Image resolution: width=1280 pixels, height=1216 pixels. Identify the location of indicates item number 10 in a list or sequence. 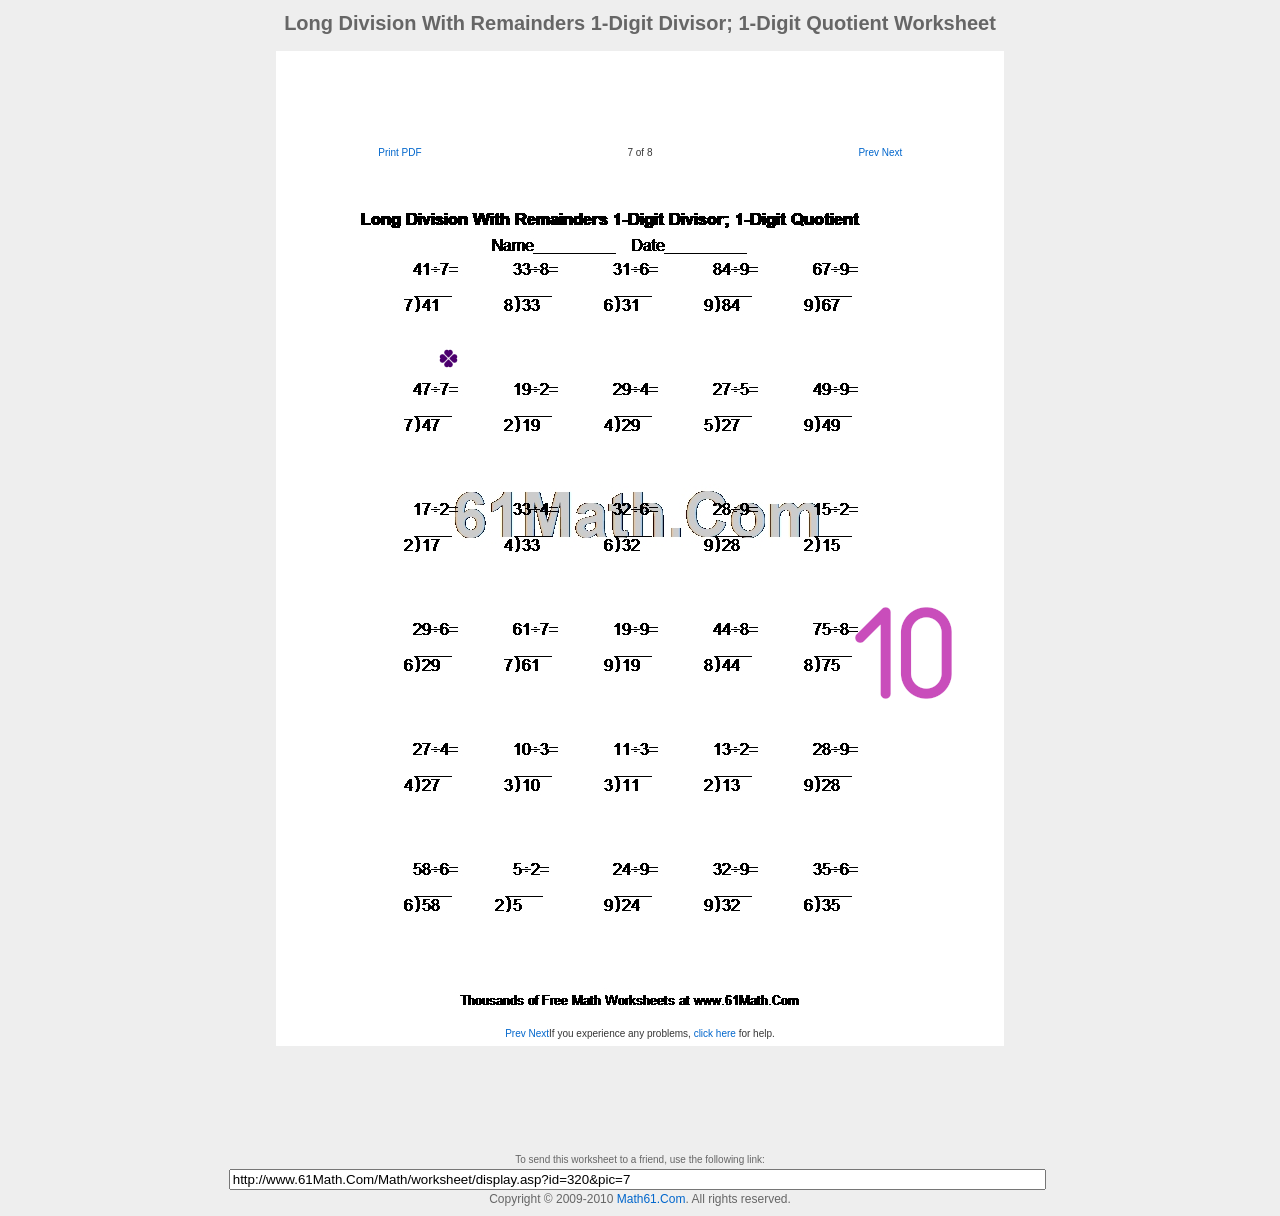
(906, 653).